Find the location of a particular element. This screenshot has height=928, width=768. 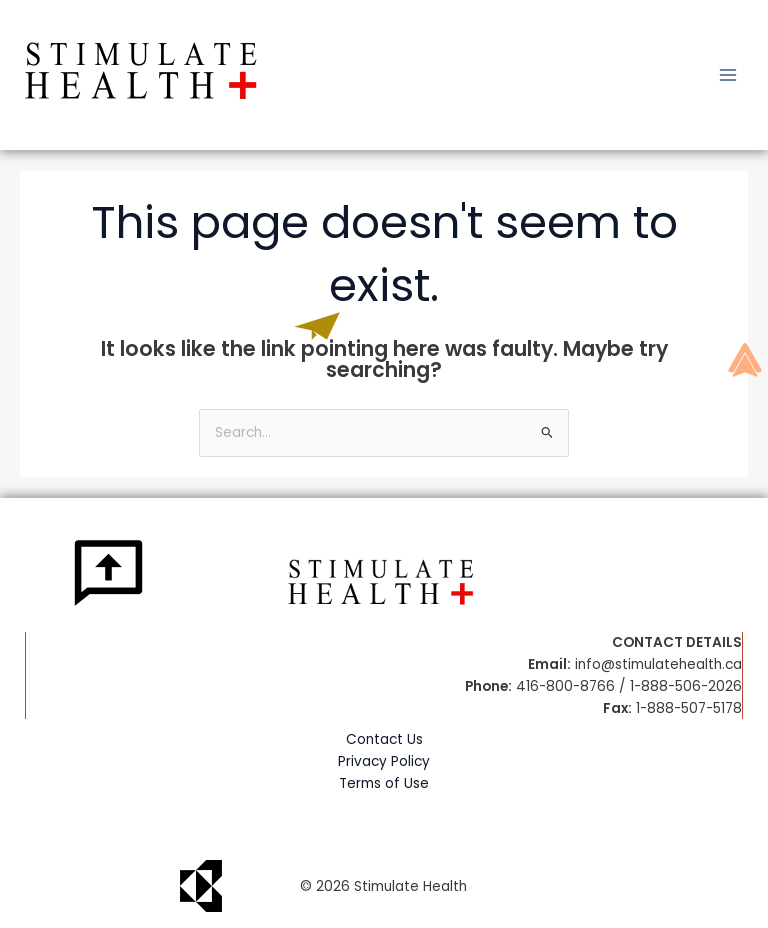

kyocera brand logo is located at coordinates (201, 886).